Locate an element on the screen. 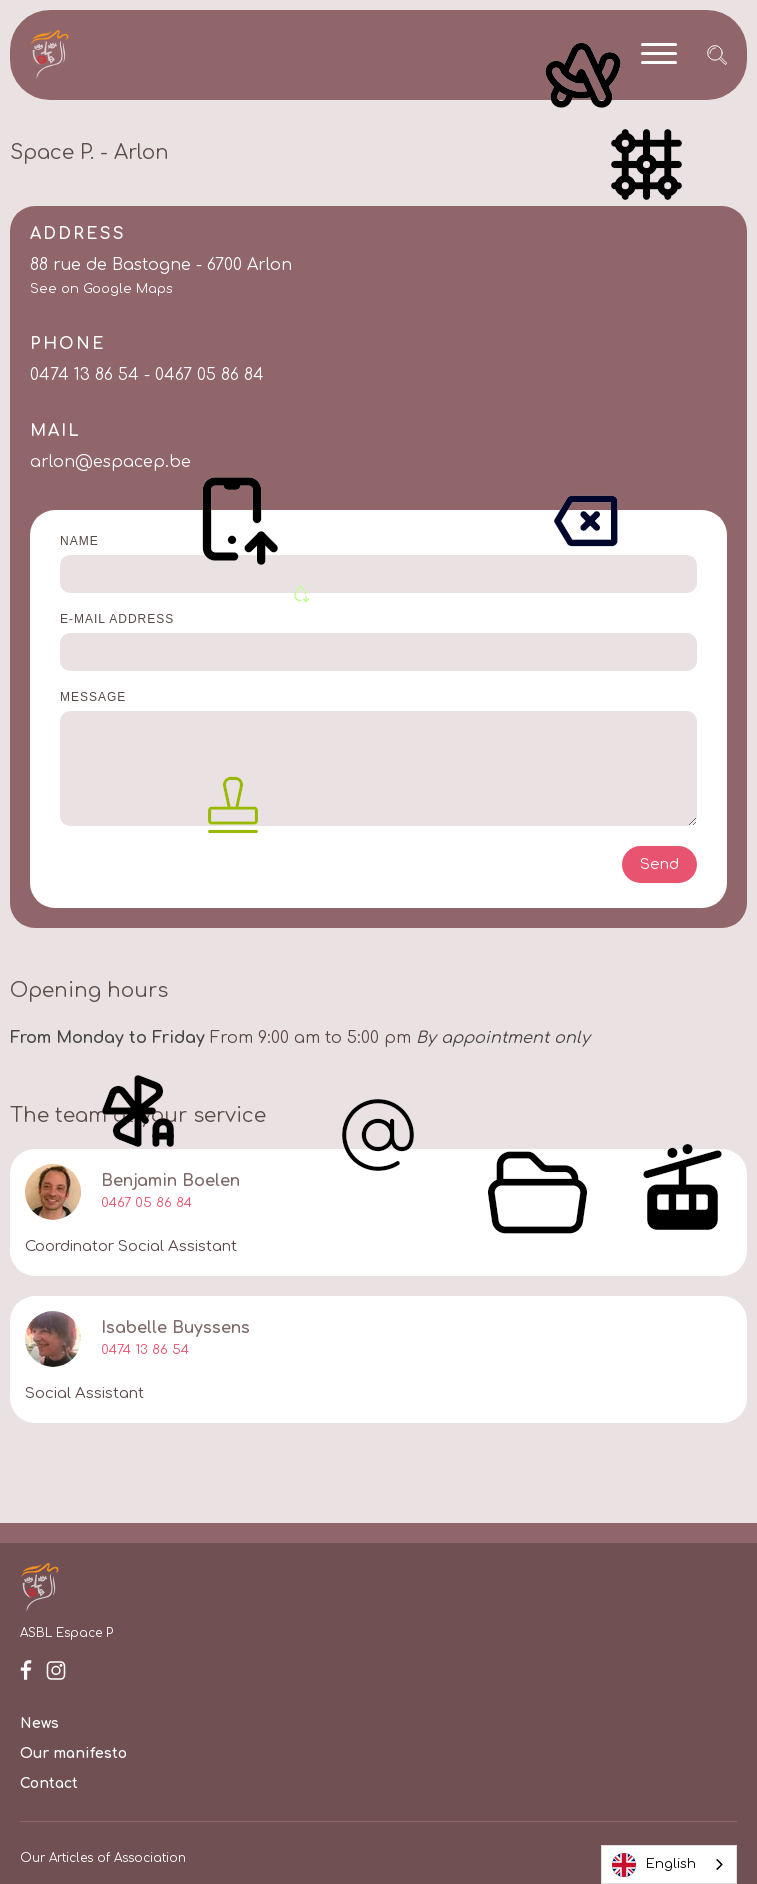 The height and width of the screenshot is (1884, 757). upload from mobile device is located at coordinates (232, 519).